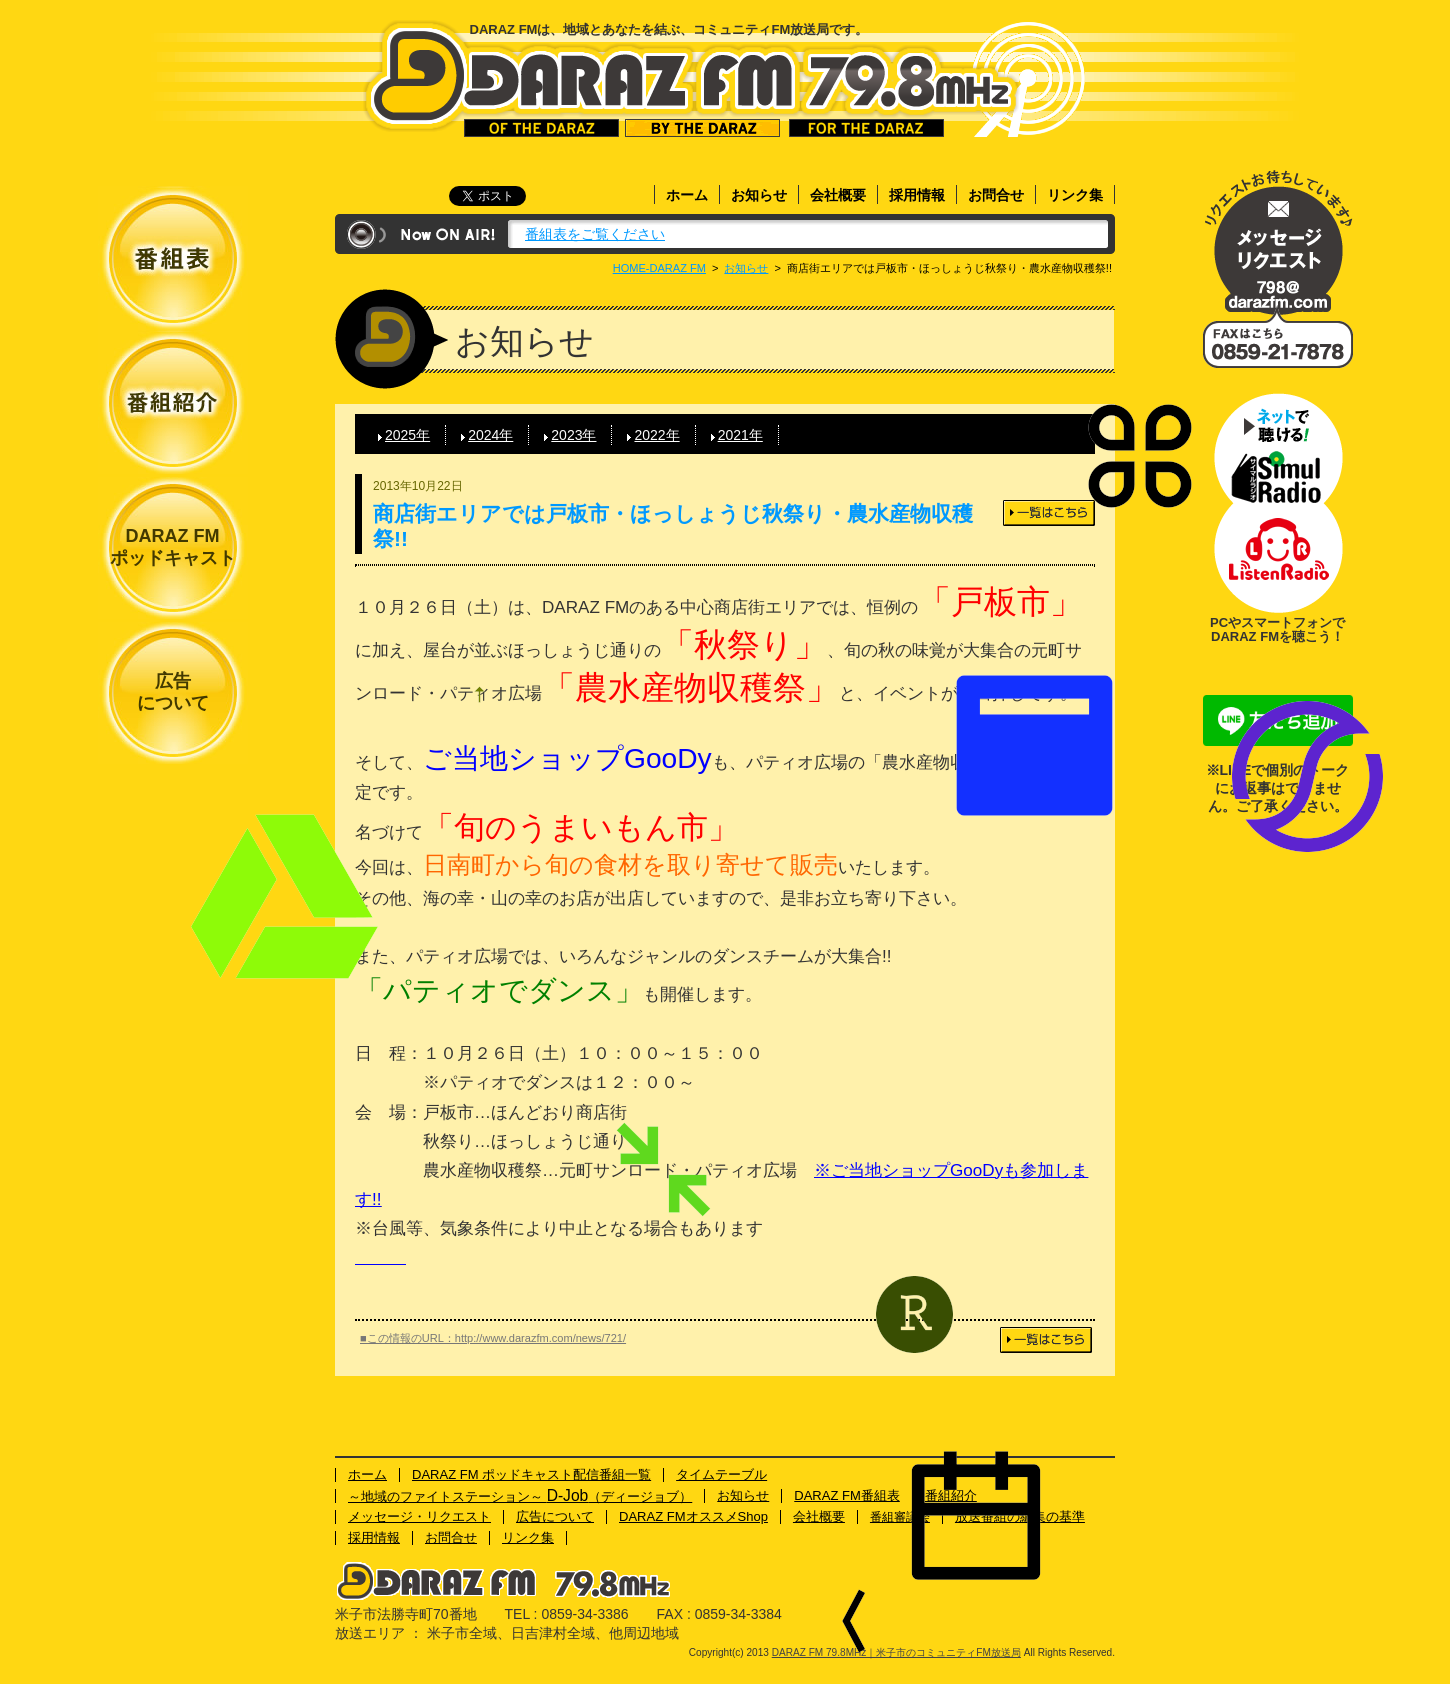  What do you see at coordinates (284, 896) in the screenshot?
I see `open Google Drive` at bounding box center [284, 896].